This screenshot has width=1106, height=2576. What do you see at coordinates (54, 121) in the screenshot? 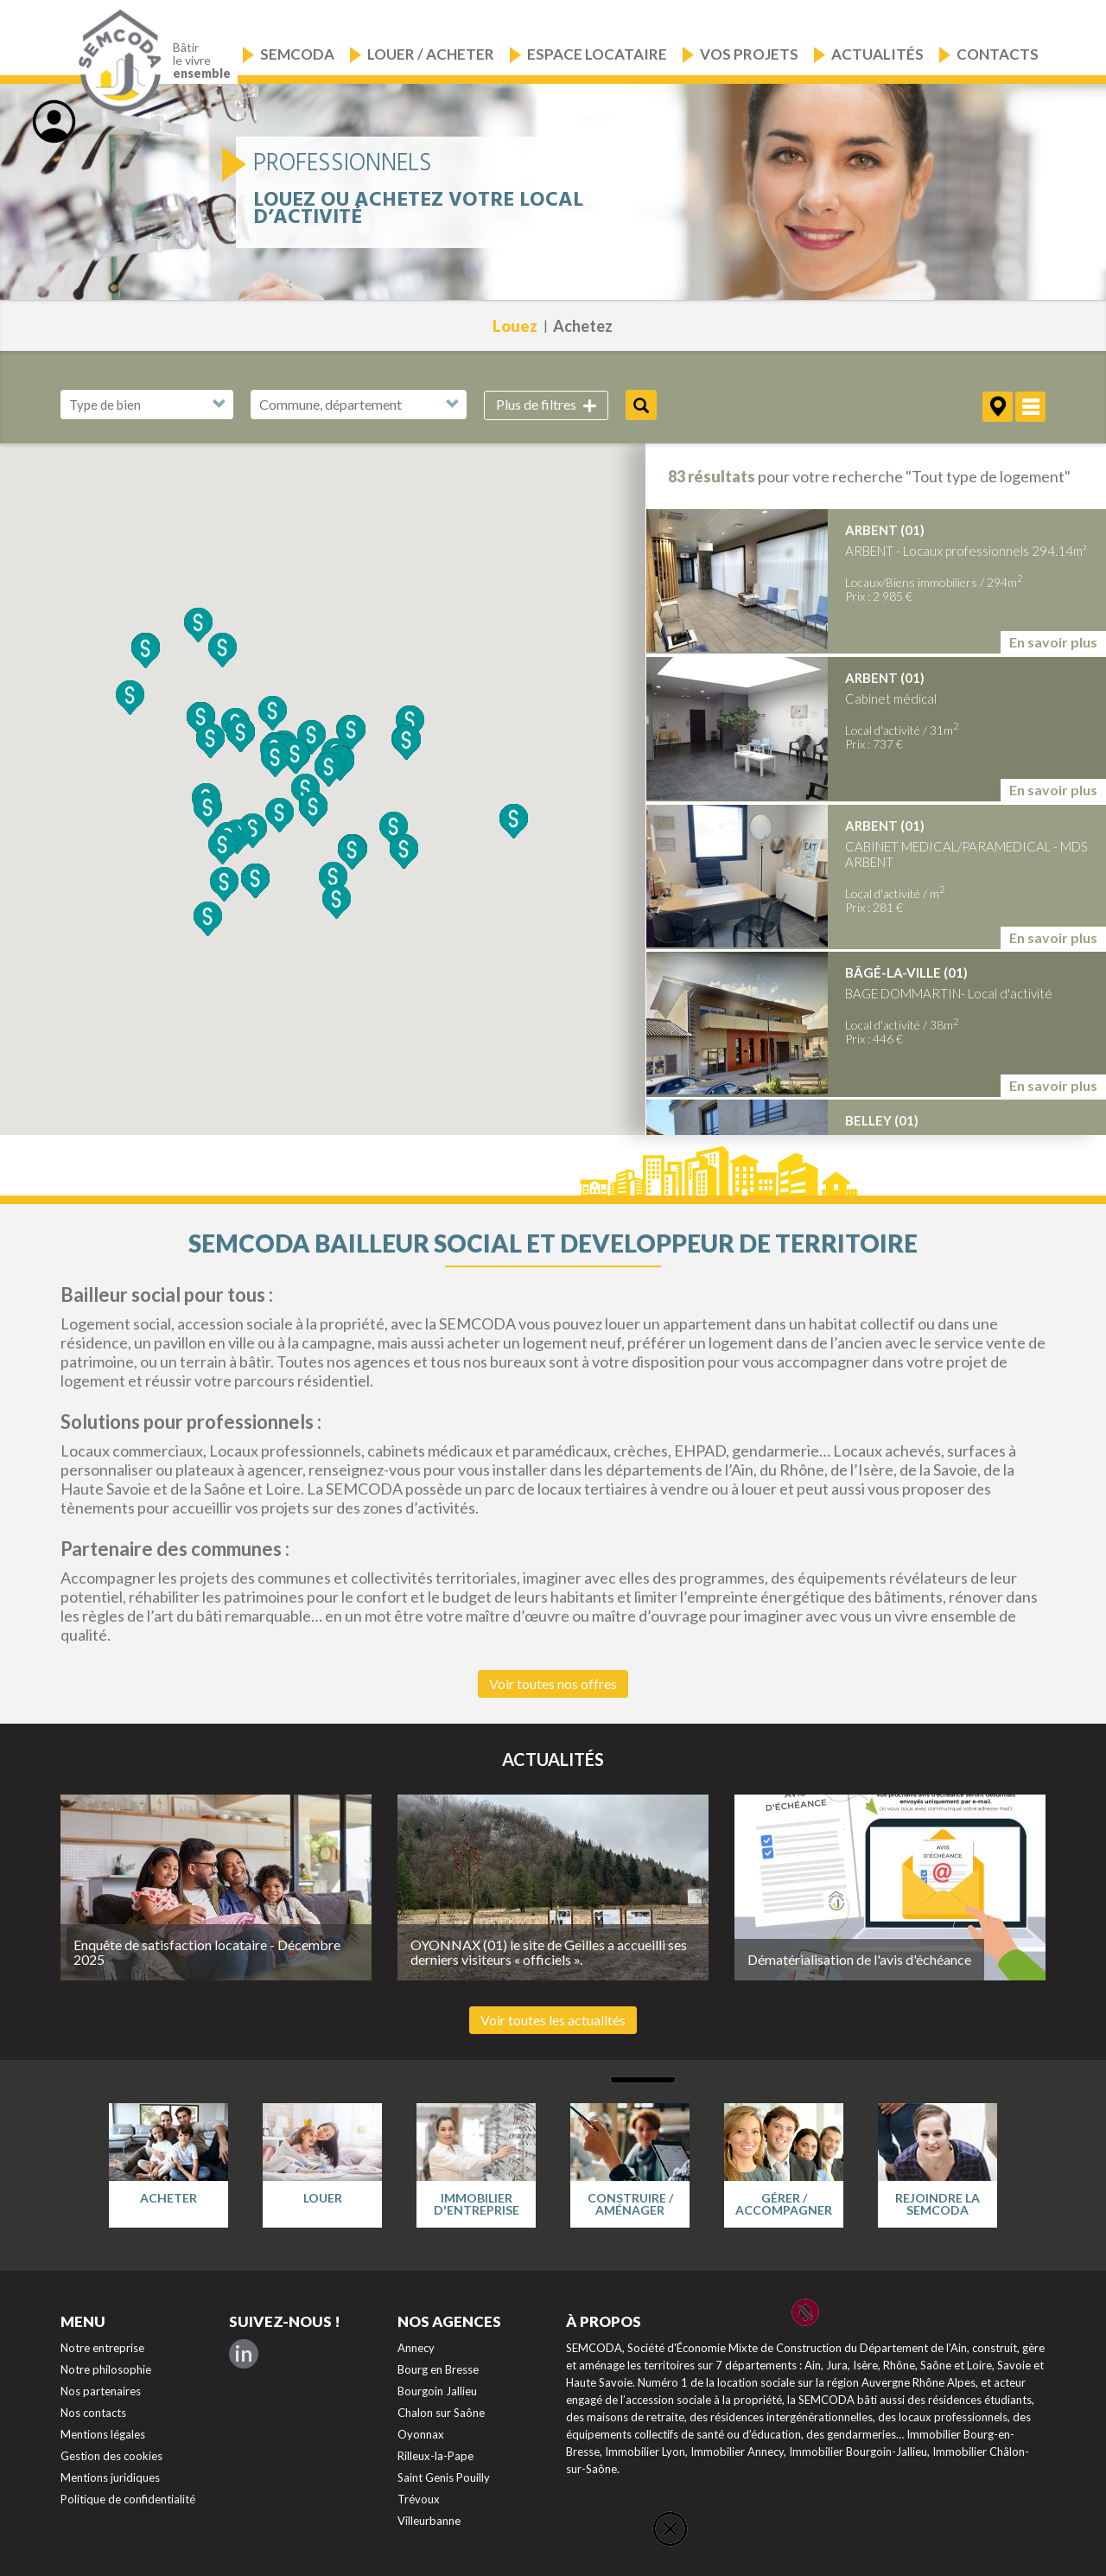
I see `access your user profile` at bounding box center [54, 121].